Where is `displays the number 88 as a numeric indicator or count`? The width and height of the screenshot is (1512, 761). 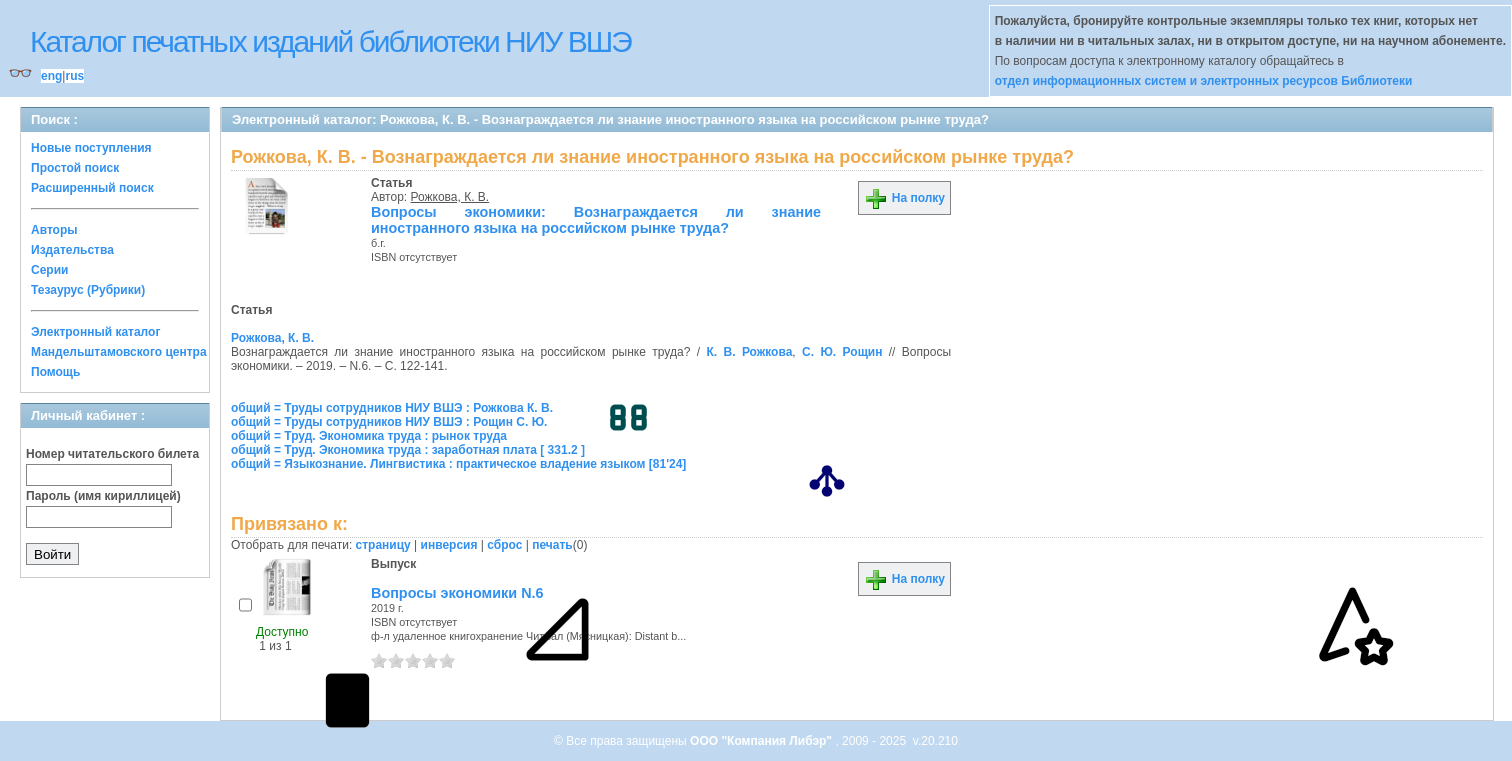 displays the number 88 as a numeric indicator or count is located at coordinates (628, 417).